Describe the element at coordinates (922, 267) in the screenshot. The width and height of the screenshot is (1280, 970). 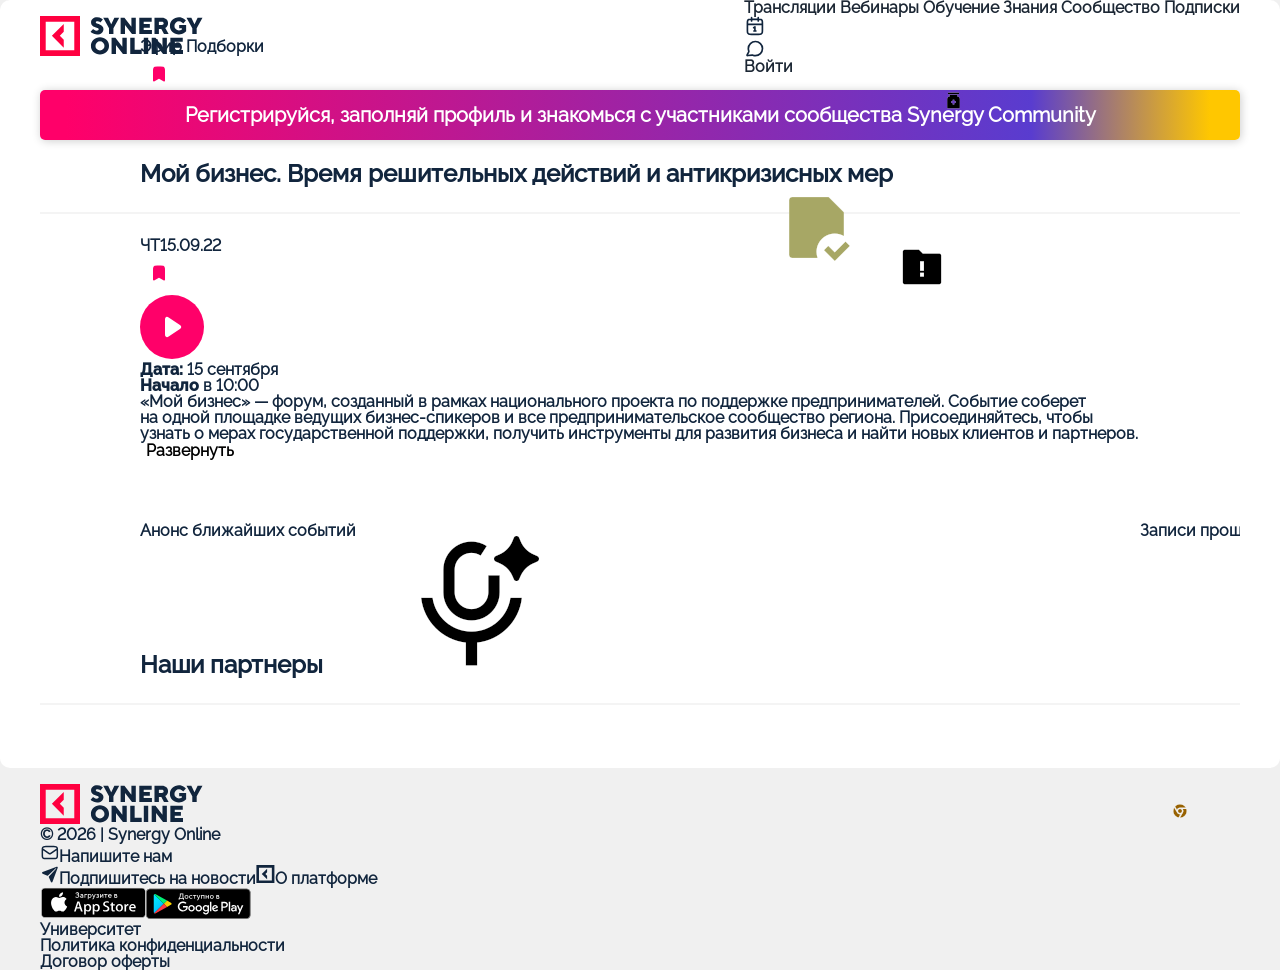
I see `folder contains items that need attention` at that location.